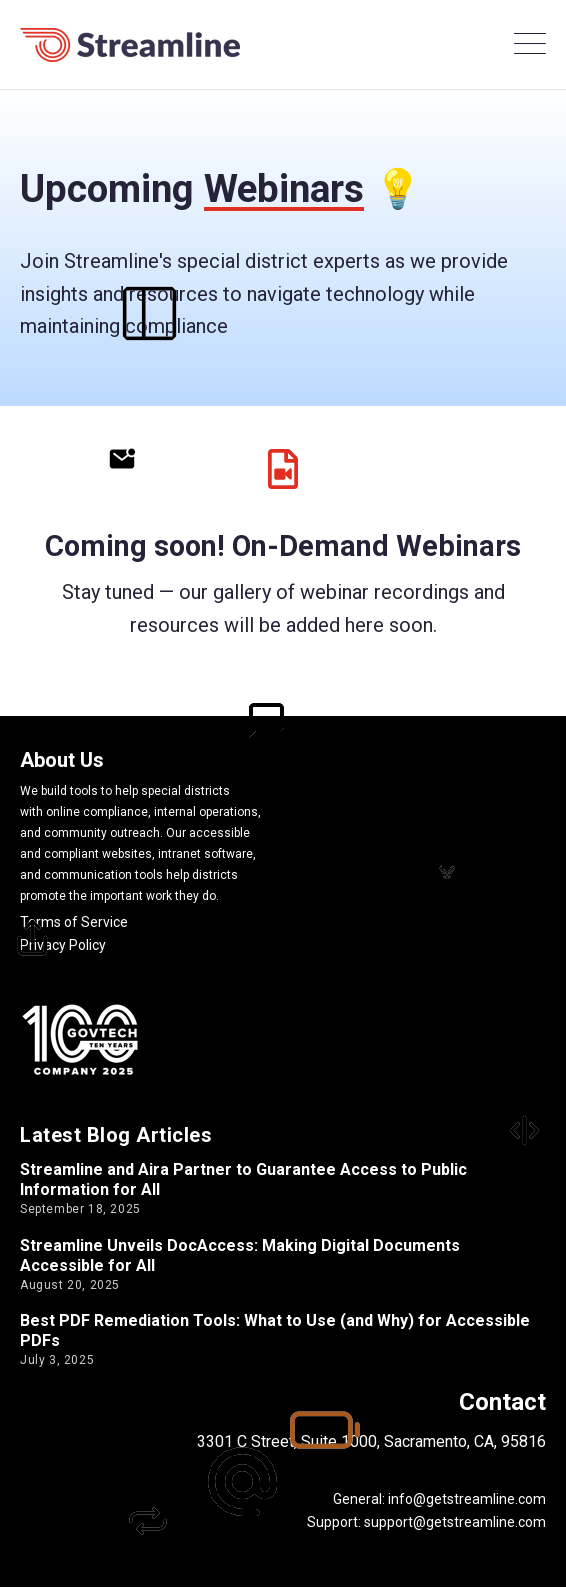 The height and width of the screenshot is (1588, 566). What do you see at coordinates (149, 313) in the screenshot?
I see `hide the left sidebar panel` at bounding box center [149, 313].